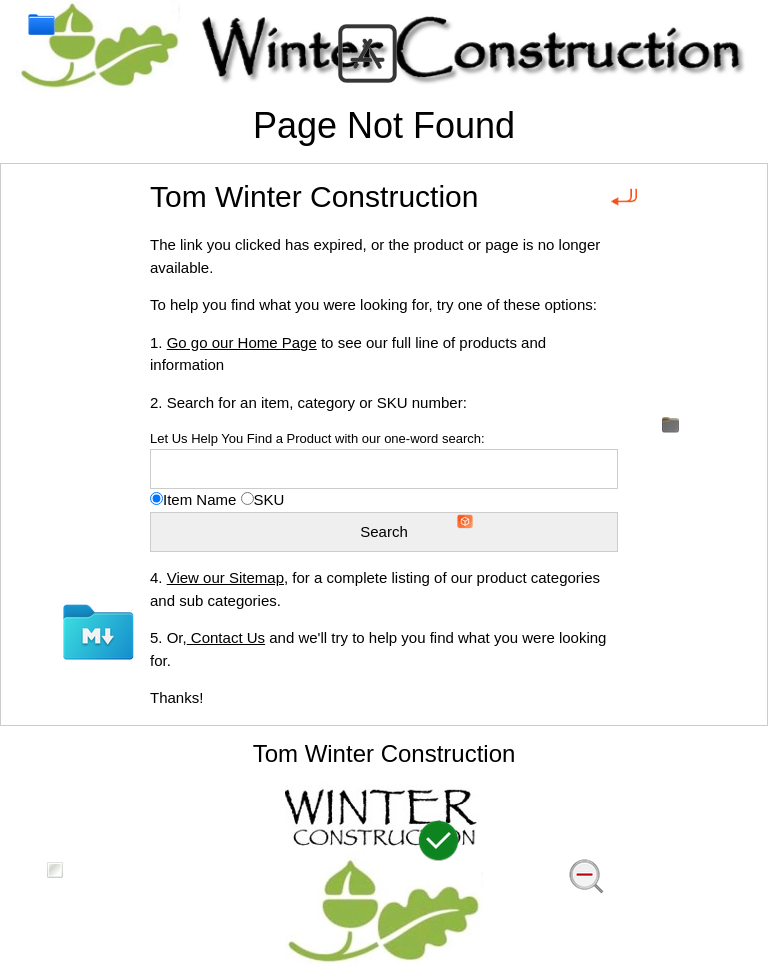 The image size is (768, 966). I want to click on indicates a default or selected item, so click(438, 840).